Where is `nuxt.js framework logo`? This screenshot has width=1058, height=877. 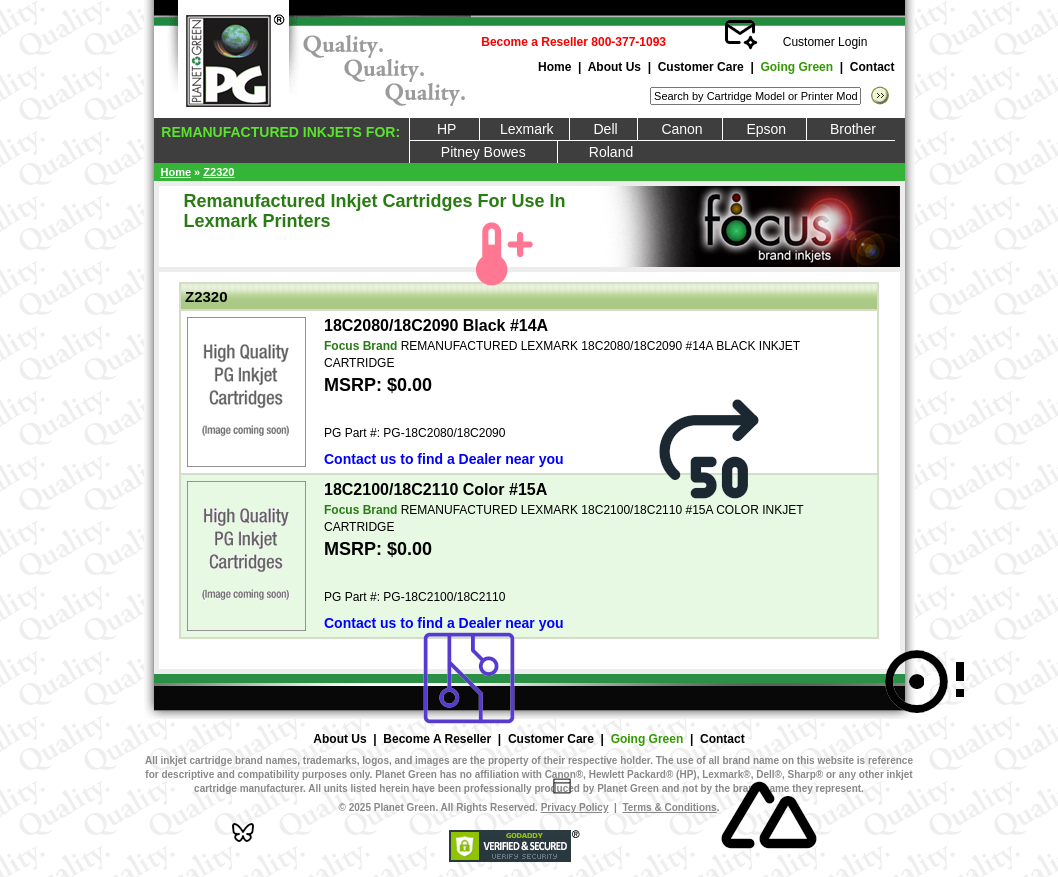 nuxt.js framework logo is located at coordinates (769, 815).